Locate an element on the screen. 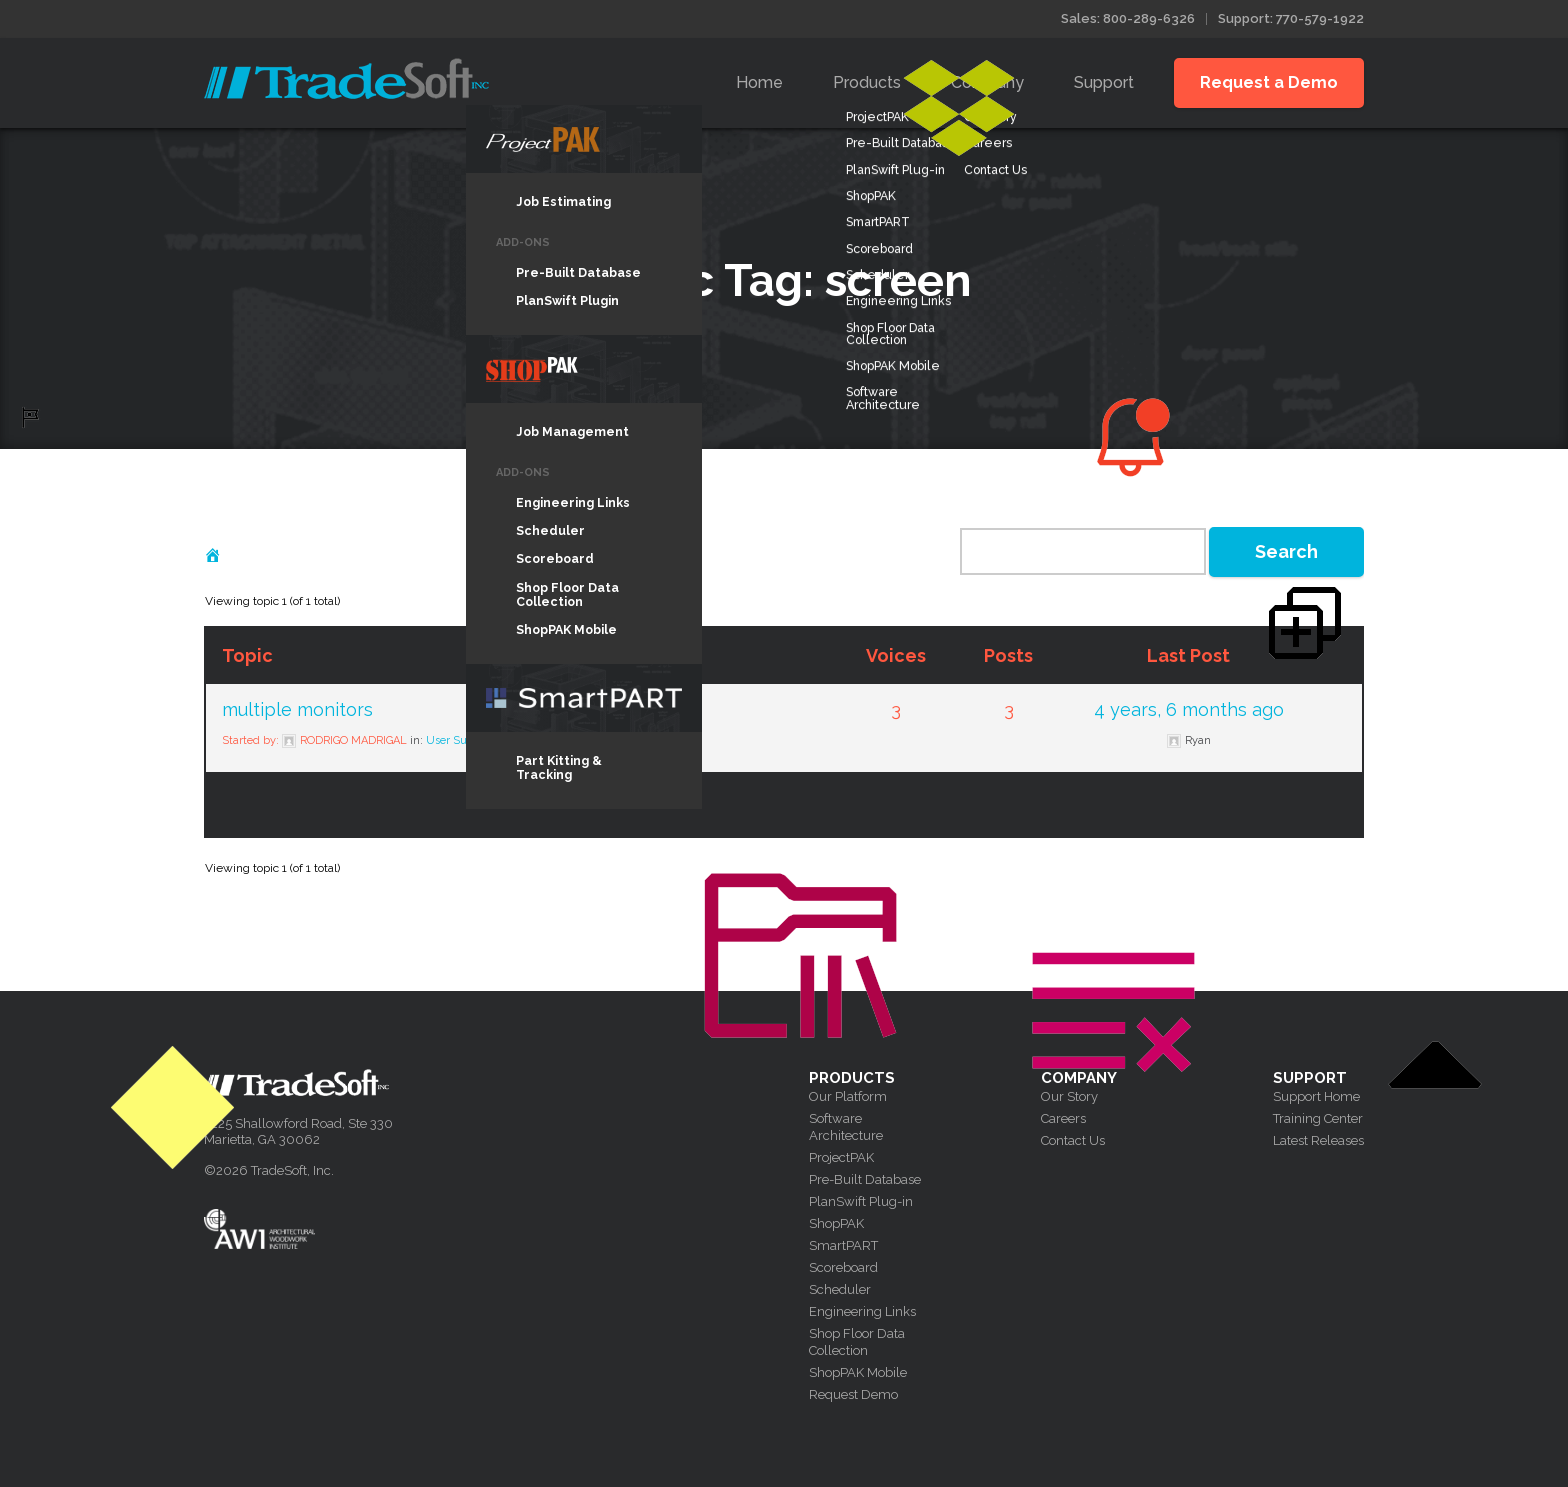 The width and height of the screenshot is (1568, 1487). open Dropbox cloud storage is located at coordinates (959, 108).